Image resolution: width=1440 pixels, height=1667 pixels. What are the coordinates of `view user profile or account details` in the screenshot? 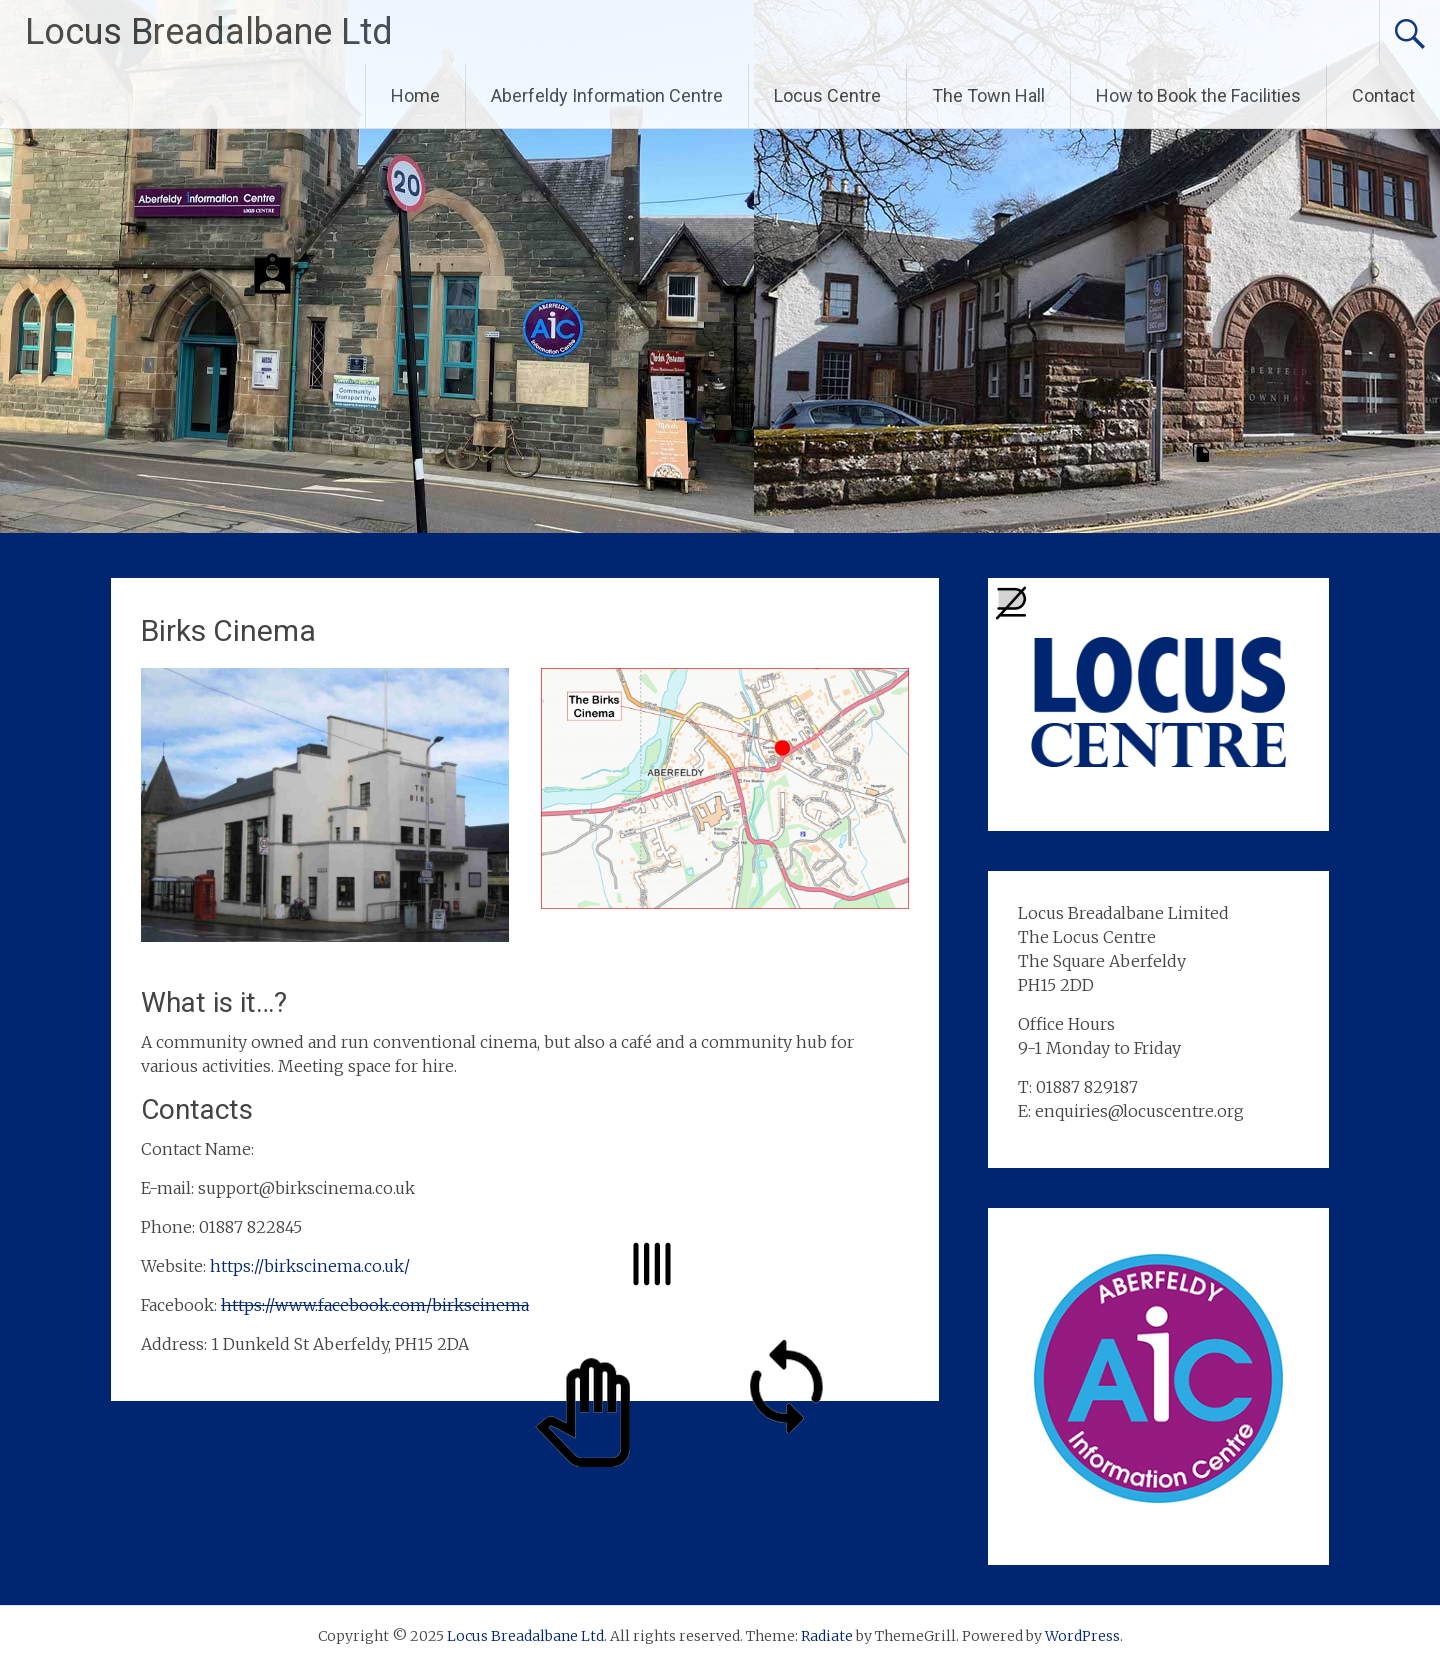 It's located at (272, 275).